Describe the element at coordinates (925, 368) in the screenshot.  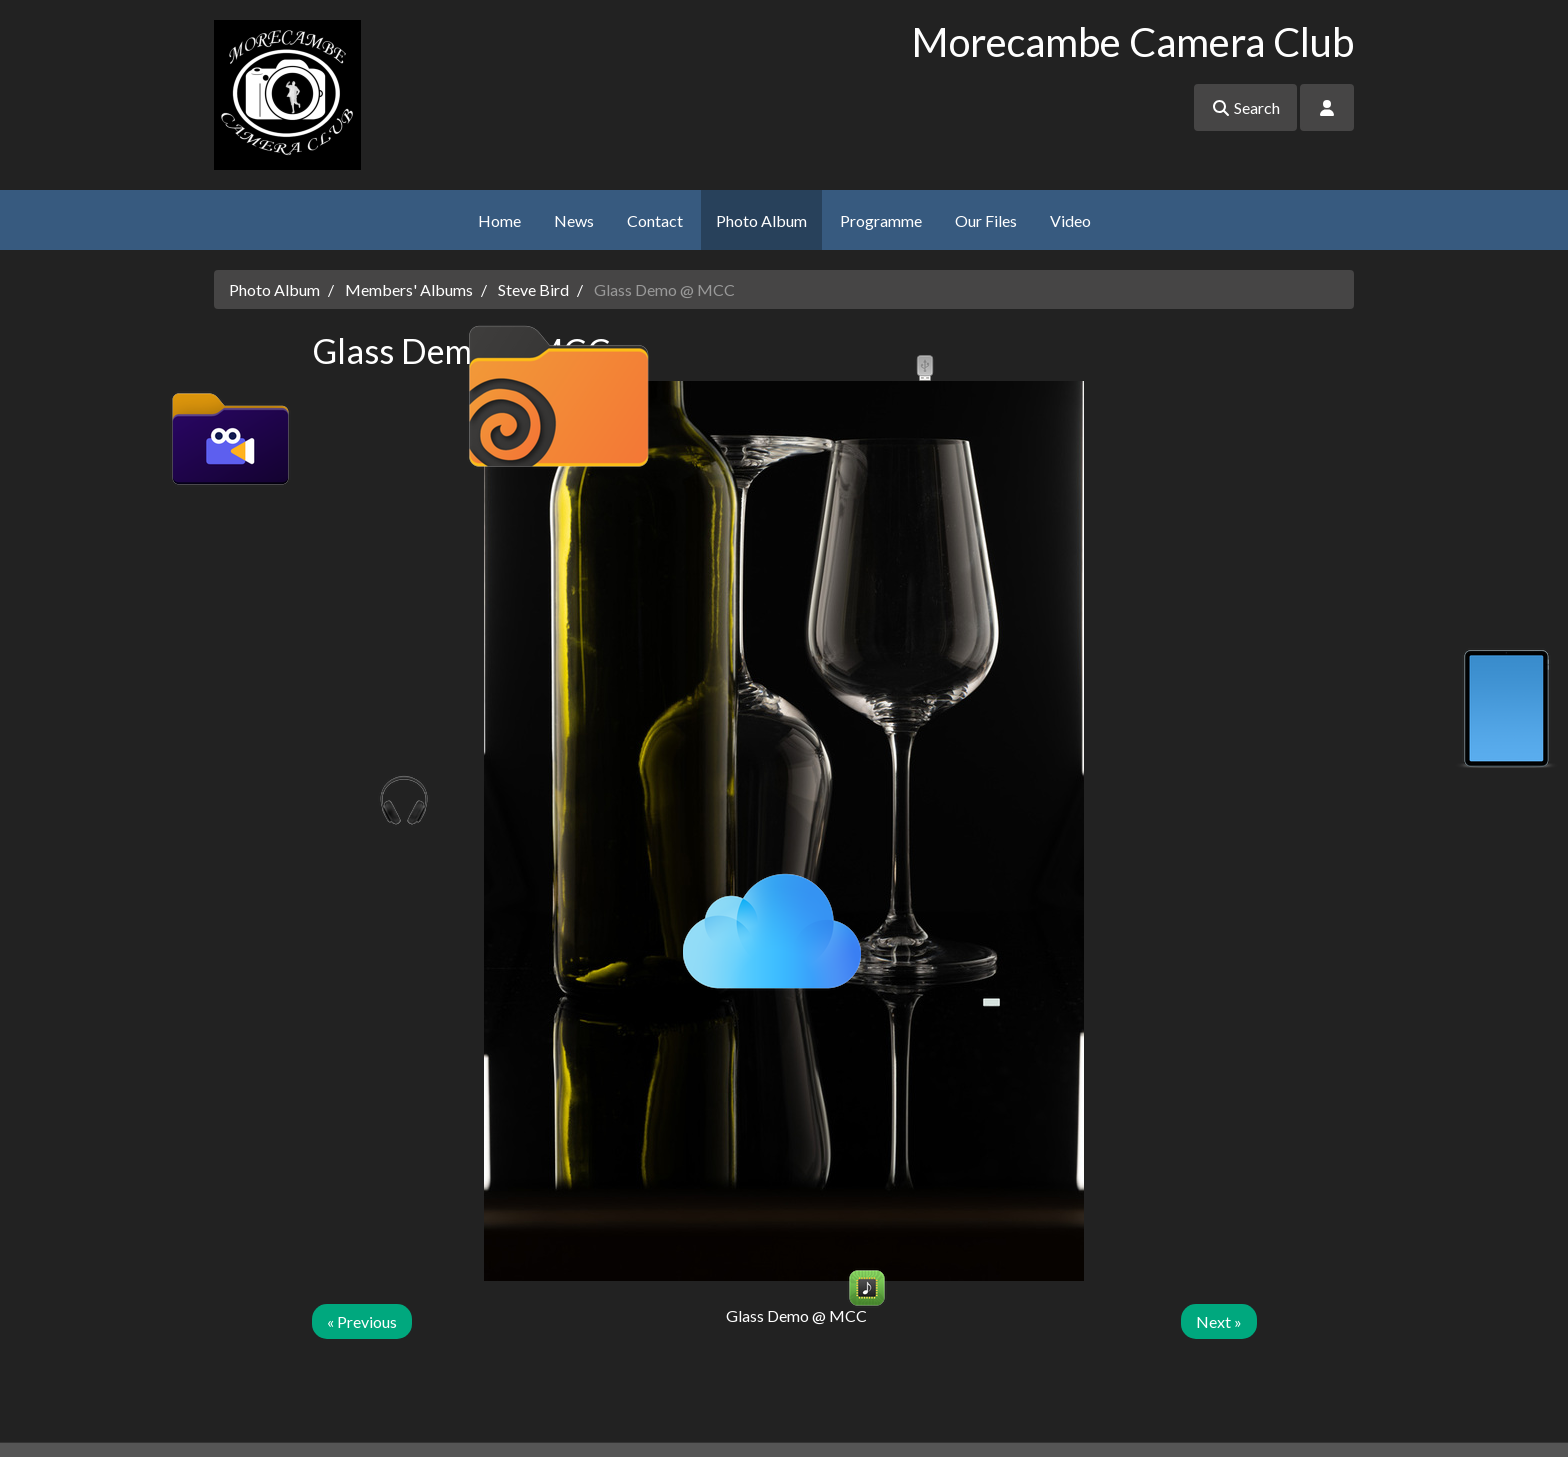
I see `access connected USB drive` at that location.